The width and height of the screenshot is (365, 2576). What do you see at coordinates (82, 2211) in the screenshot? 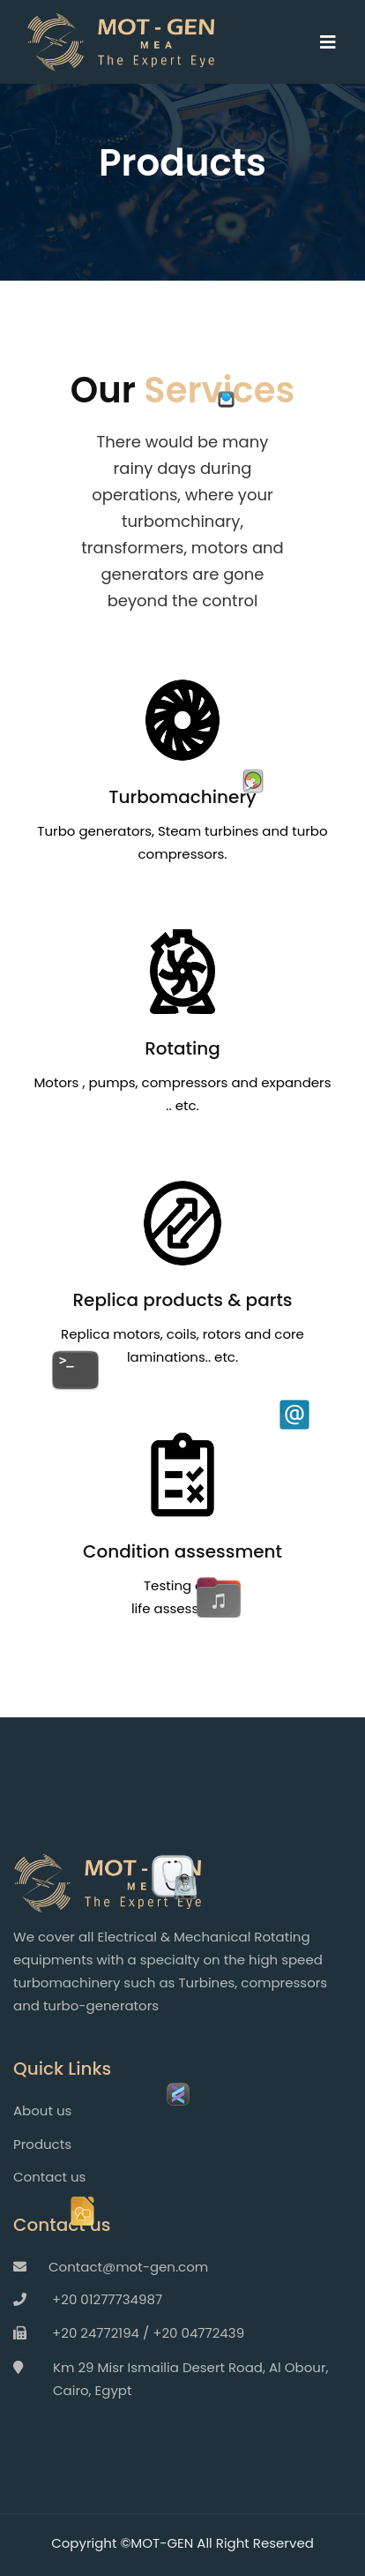
I see `open libreoffice draw application` at bounding box center [82, 2211].